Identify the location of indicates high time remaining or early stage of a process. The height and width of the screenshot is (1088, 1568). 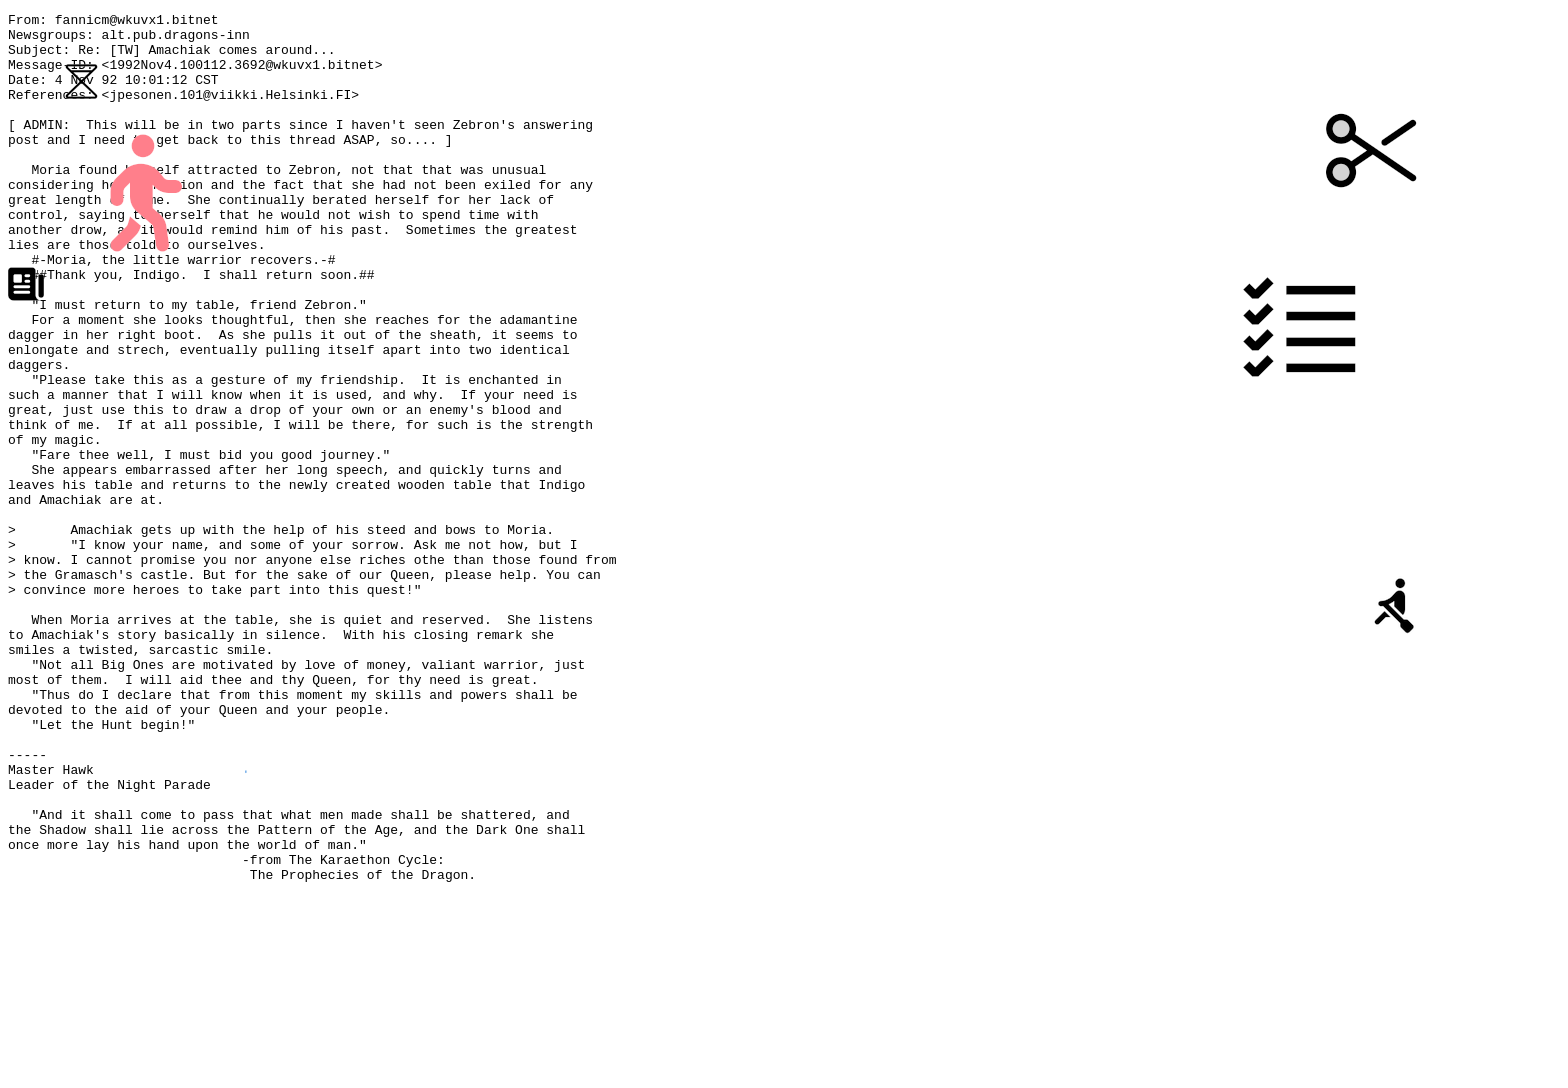
(81, 81).